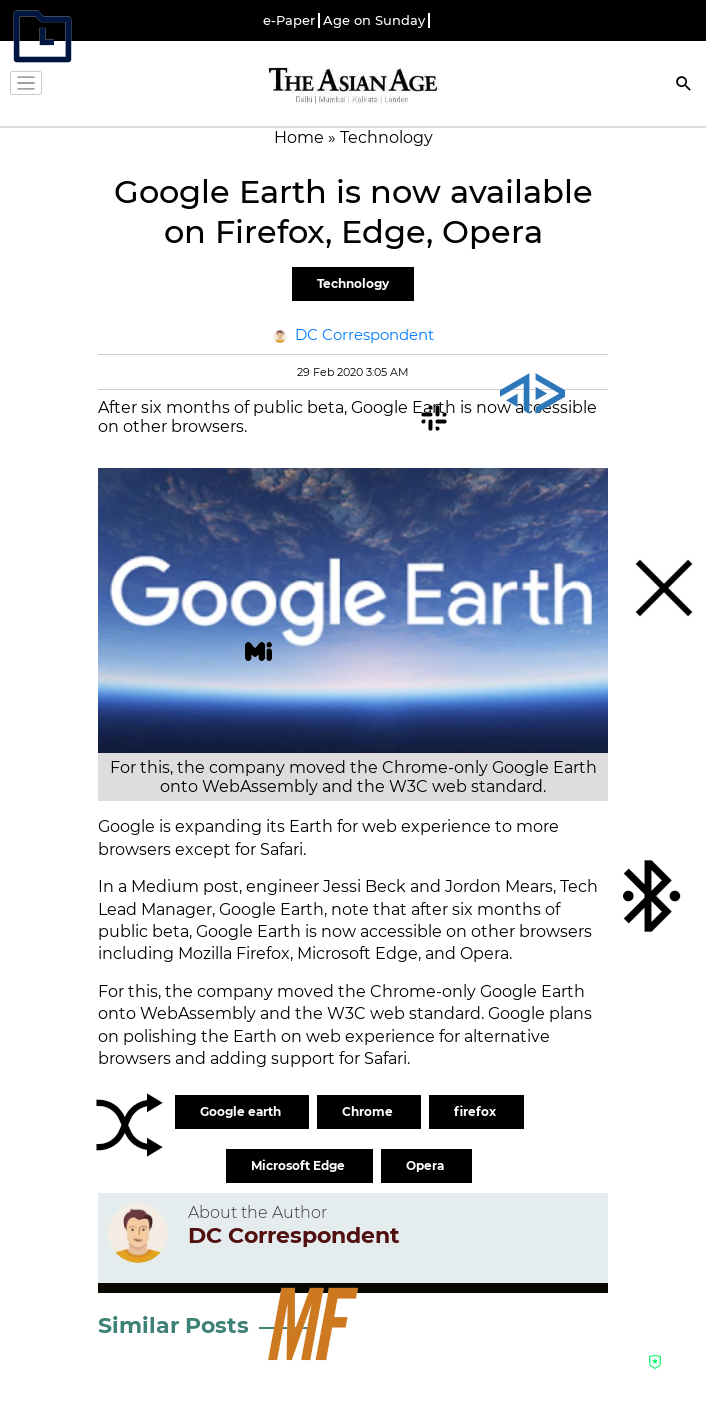 This screenshot has height=1416, width=706. What do you see at coordinates (434, 418) in the screenshot?
I see `open Slack messaging app` at bounding box center [434, 418].